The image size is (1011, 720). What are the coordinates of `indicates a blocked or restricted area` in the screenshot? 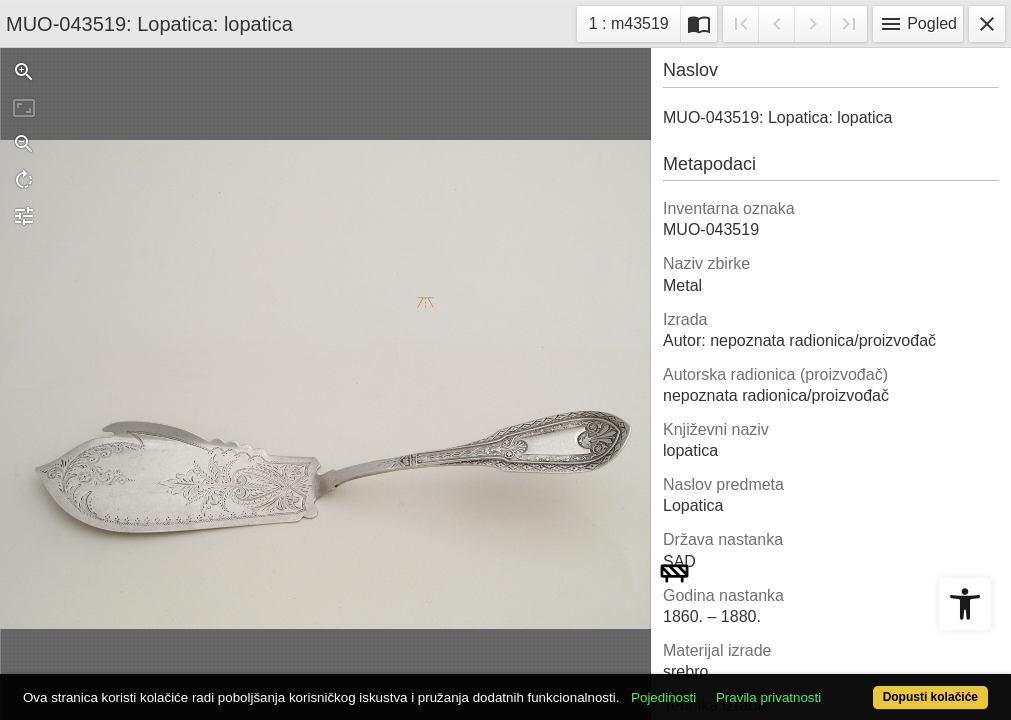 It's located at (674, 572).